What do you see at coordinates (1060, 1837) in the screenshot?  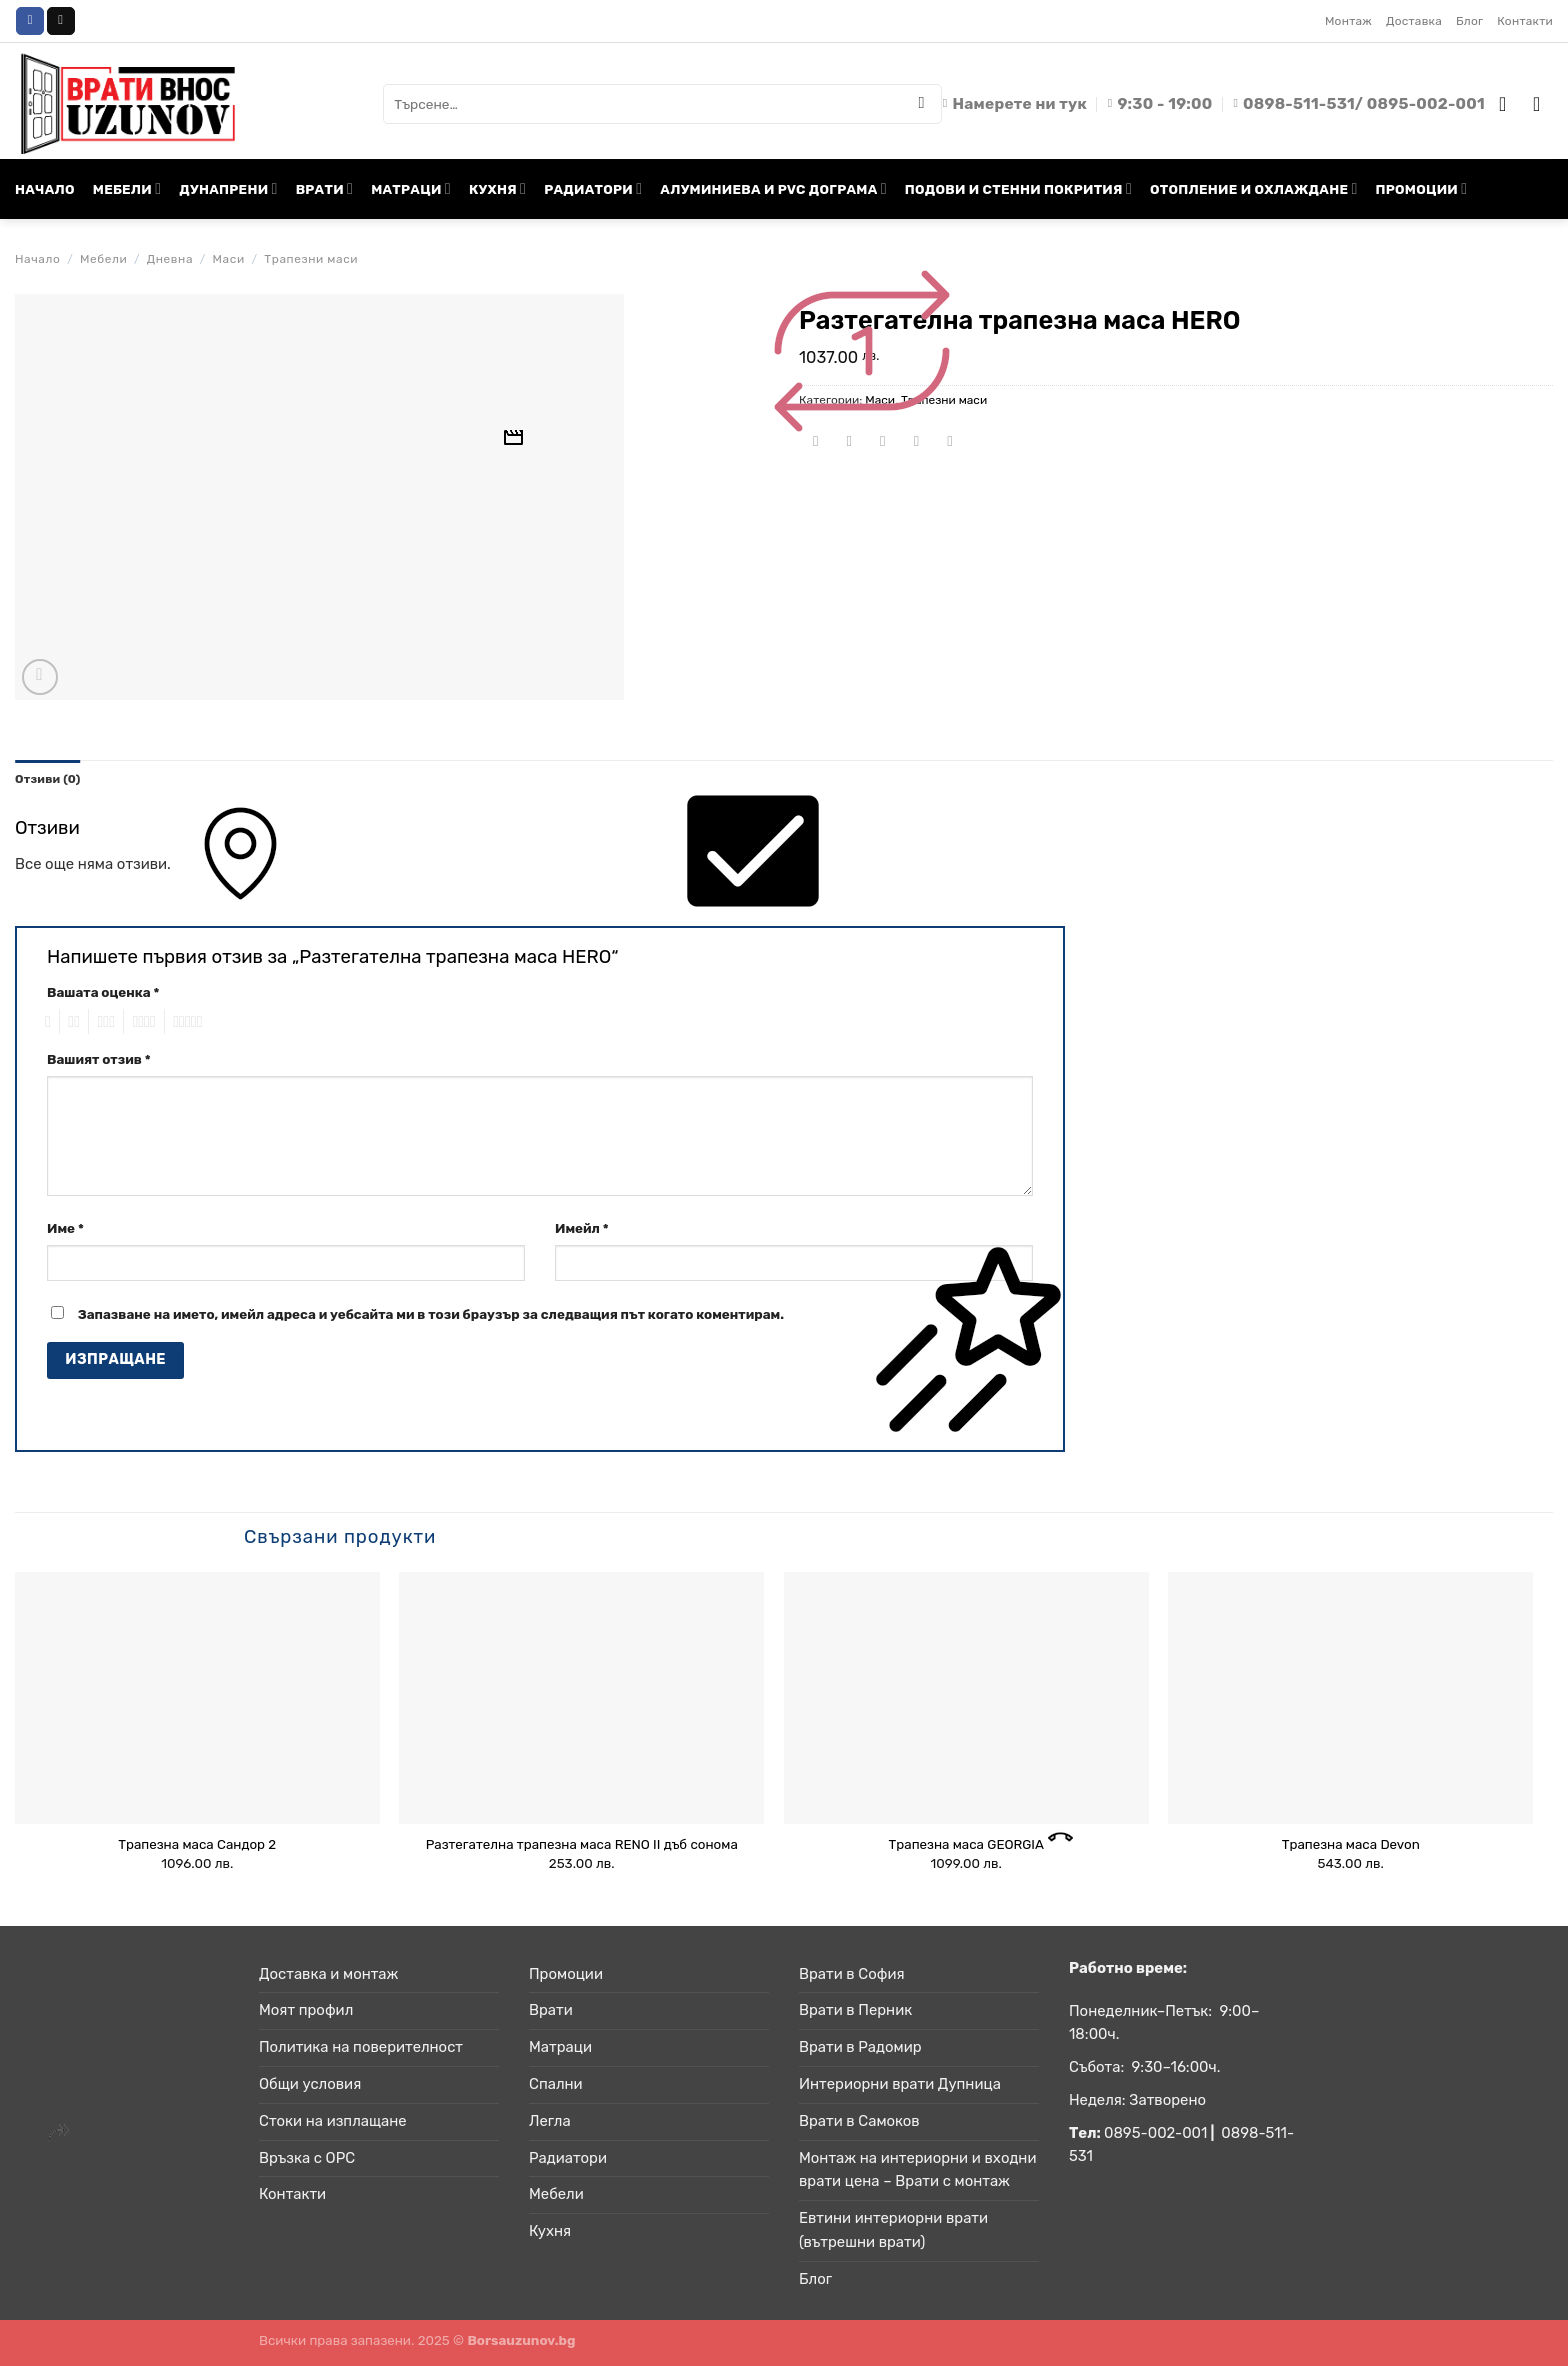 I see `end the current phone call` at bounding box center [1060, 1837].